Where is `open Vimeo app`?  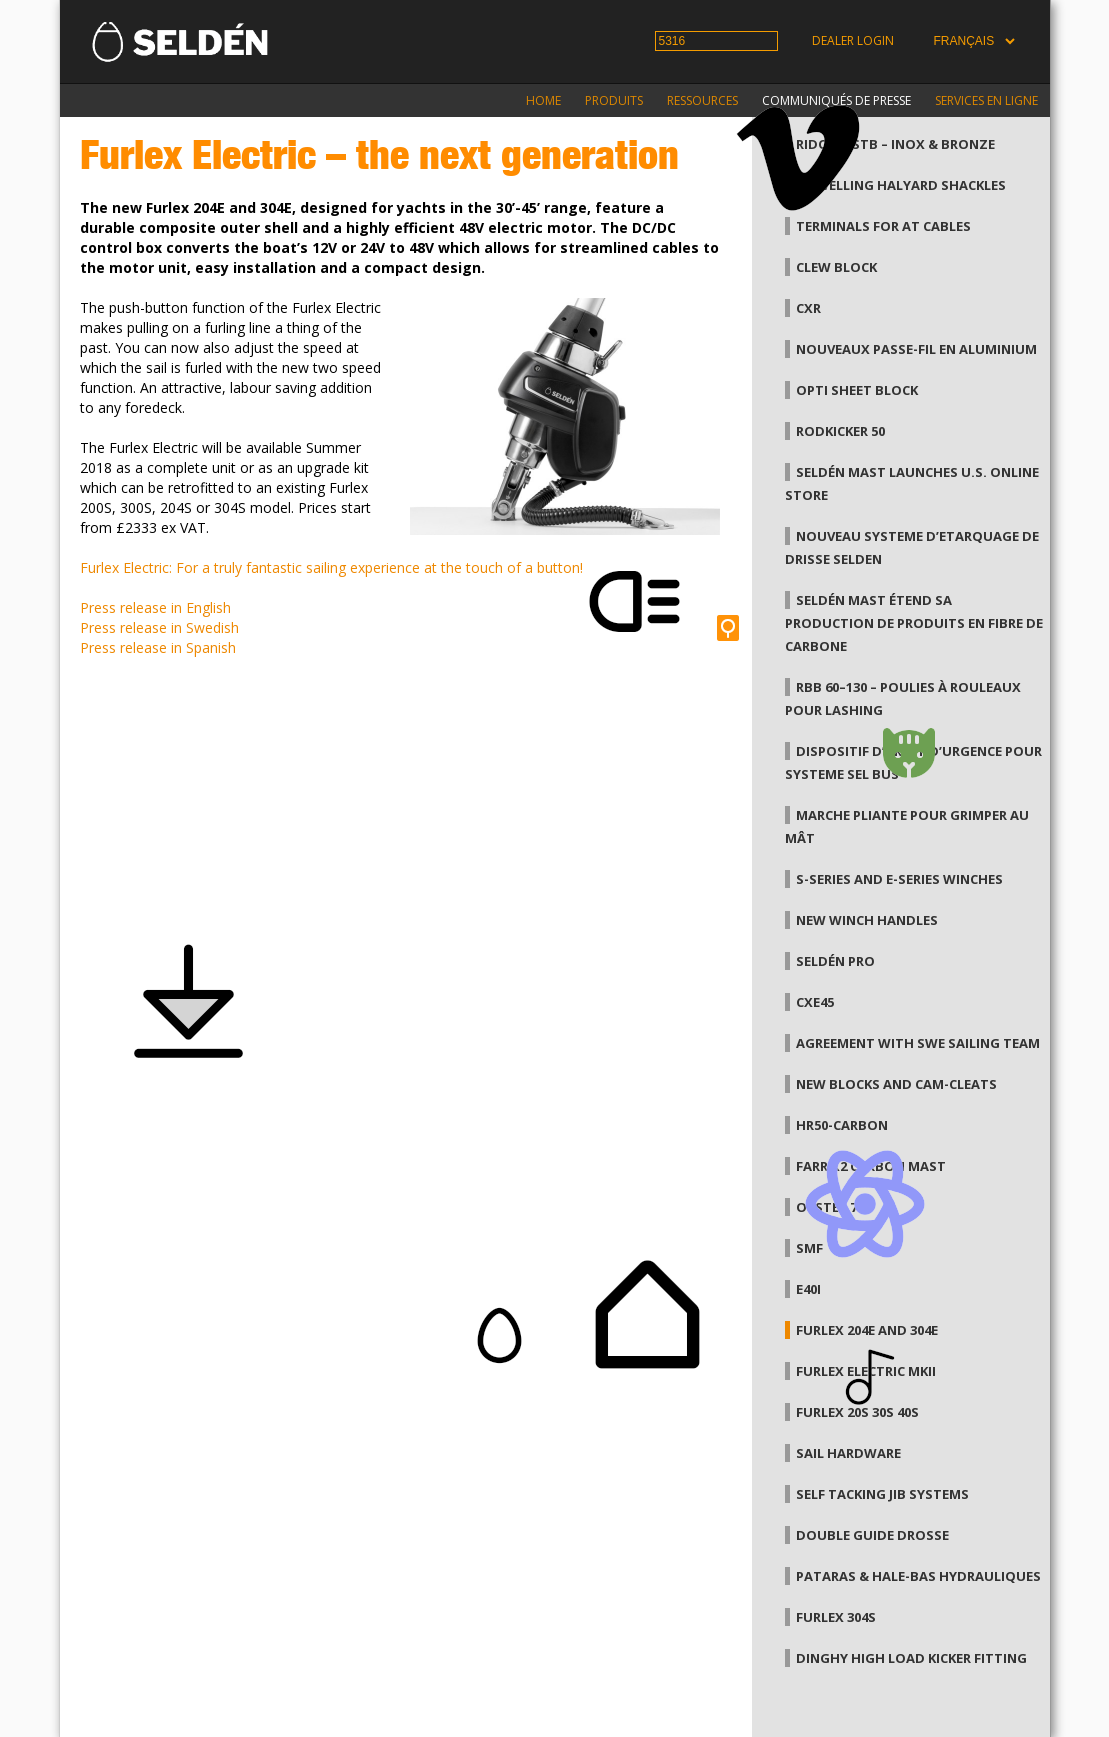 open Vimeo app is located at coordinates (798, 158).